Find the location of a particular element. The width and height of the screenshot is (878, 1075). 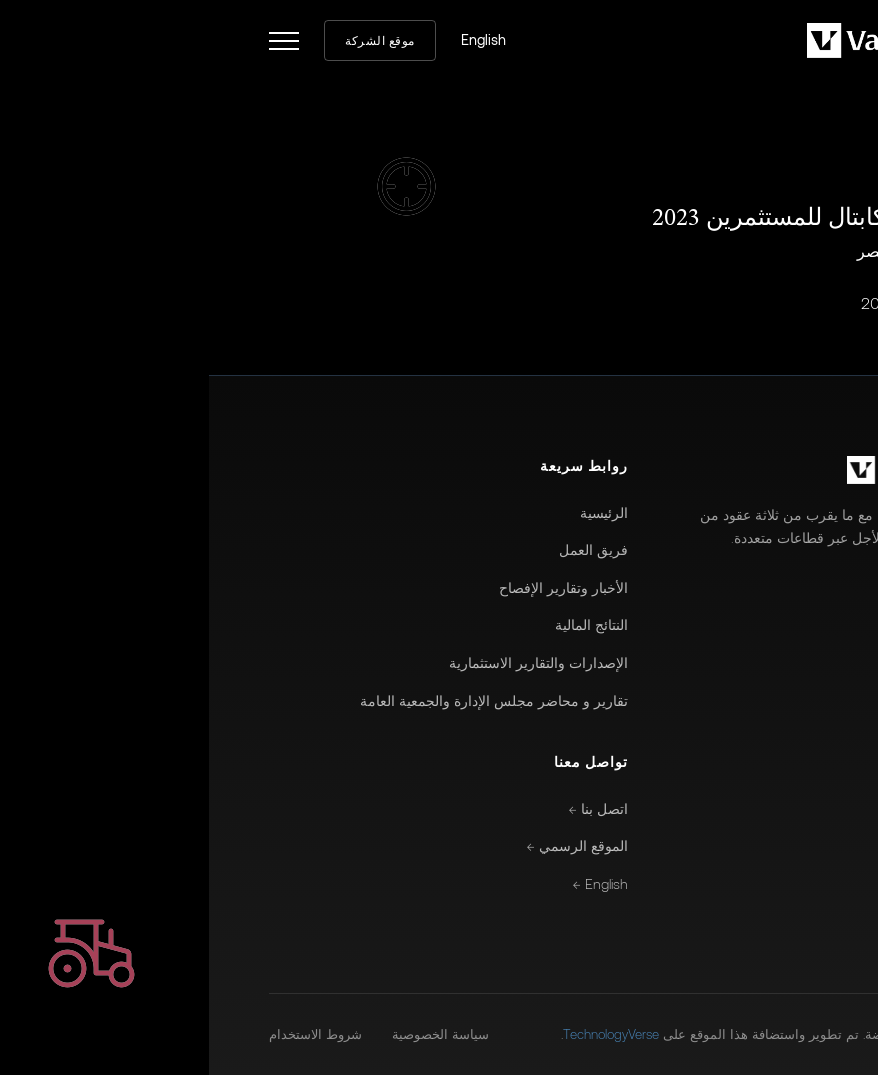

access farming or agricultural features is located at coordinates (90, 952).